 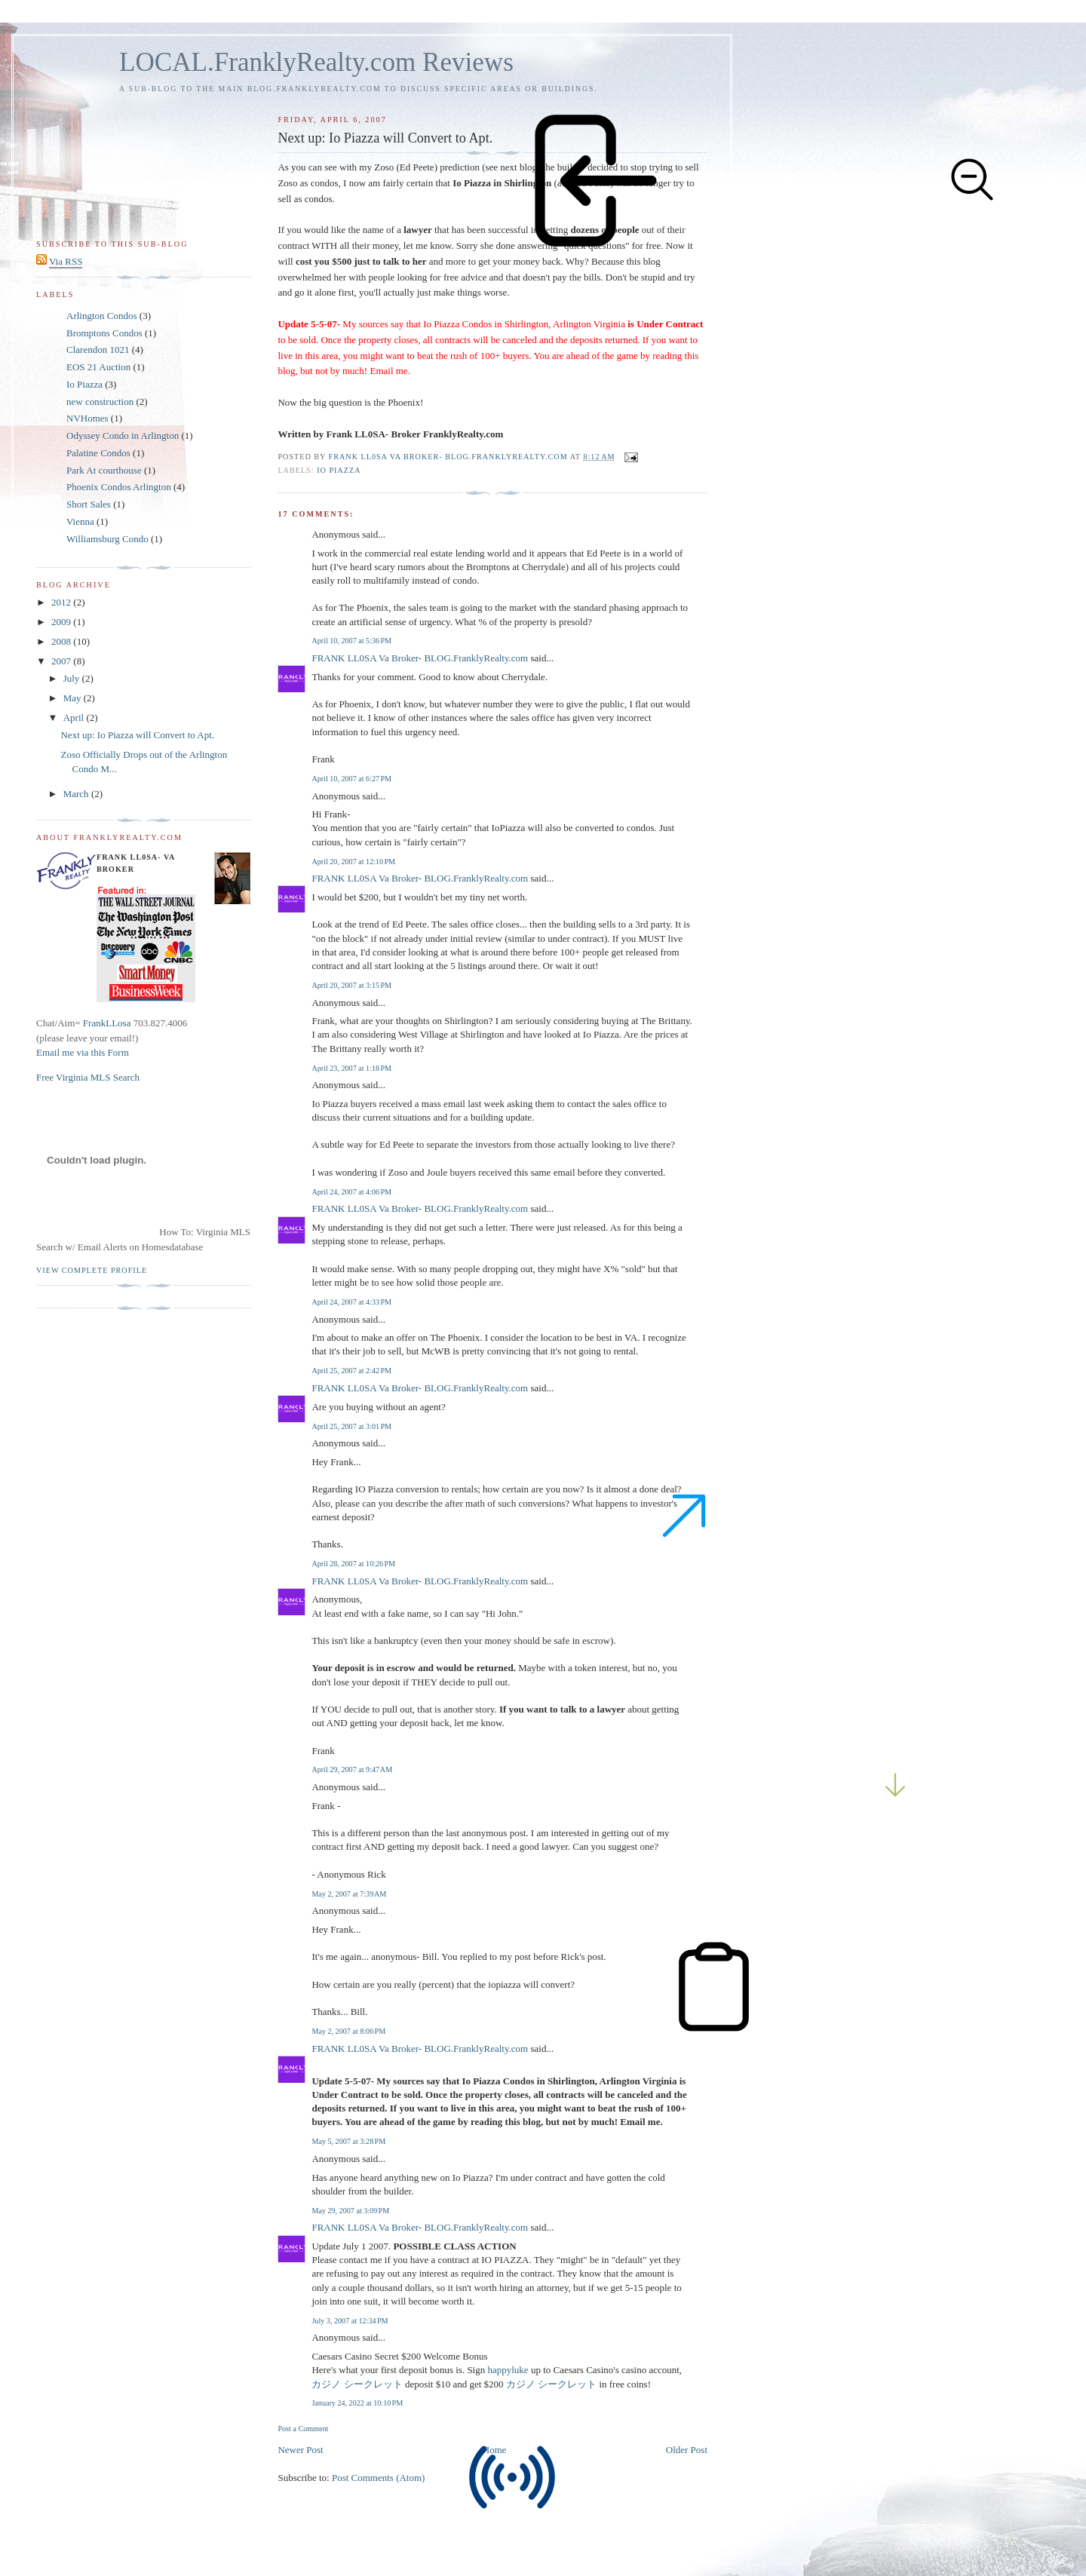 I want to click on indicates wireless signal strength, so click(x=512, y=2477).